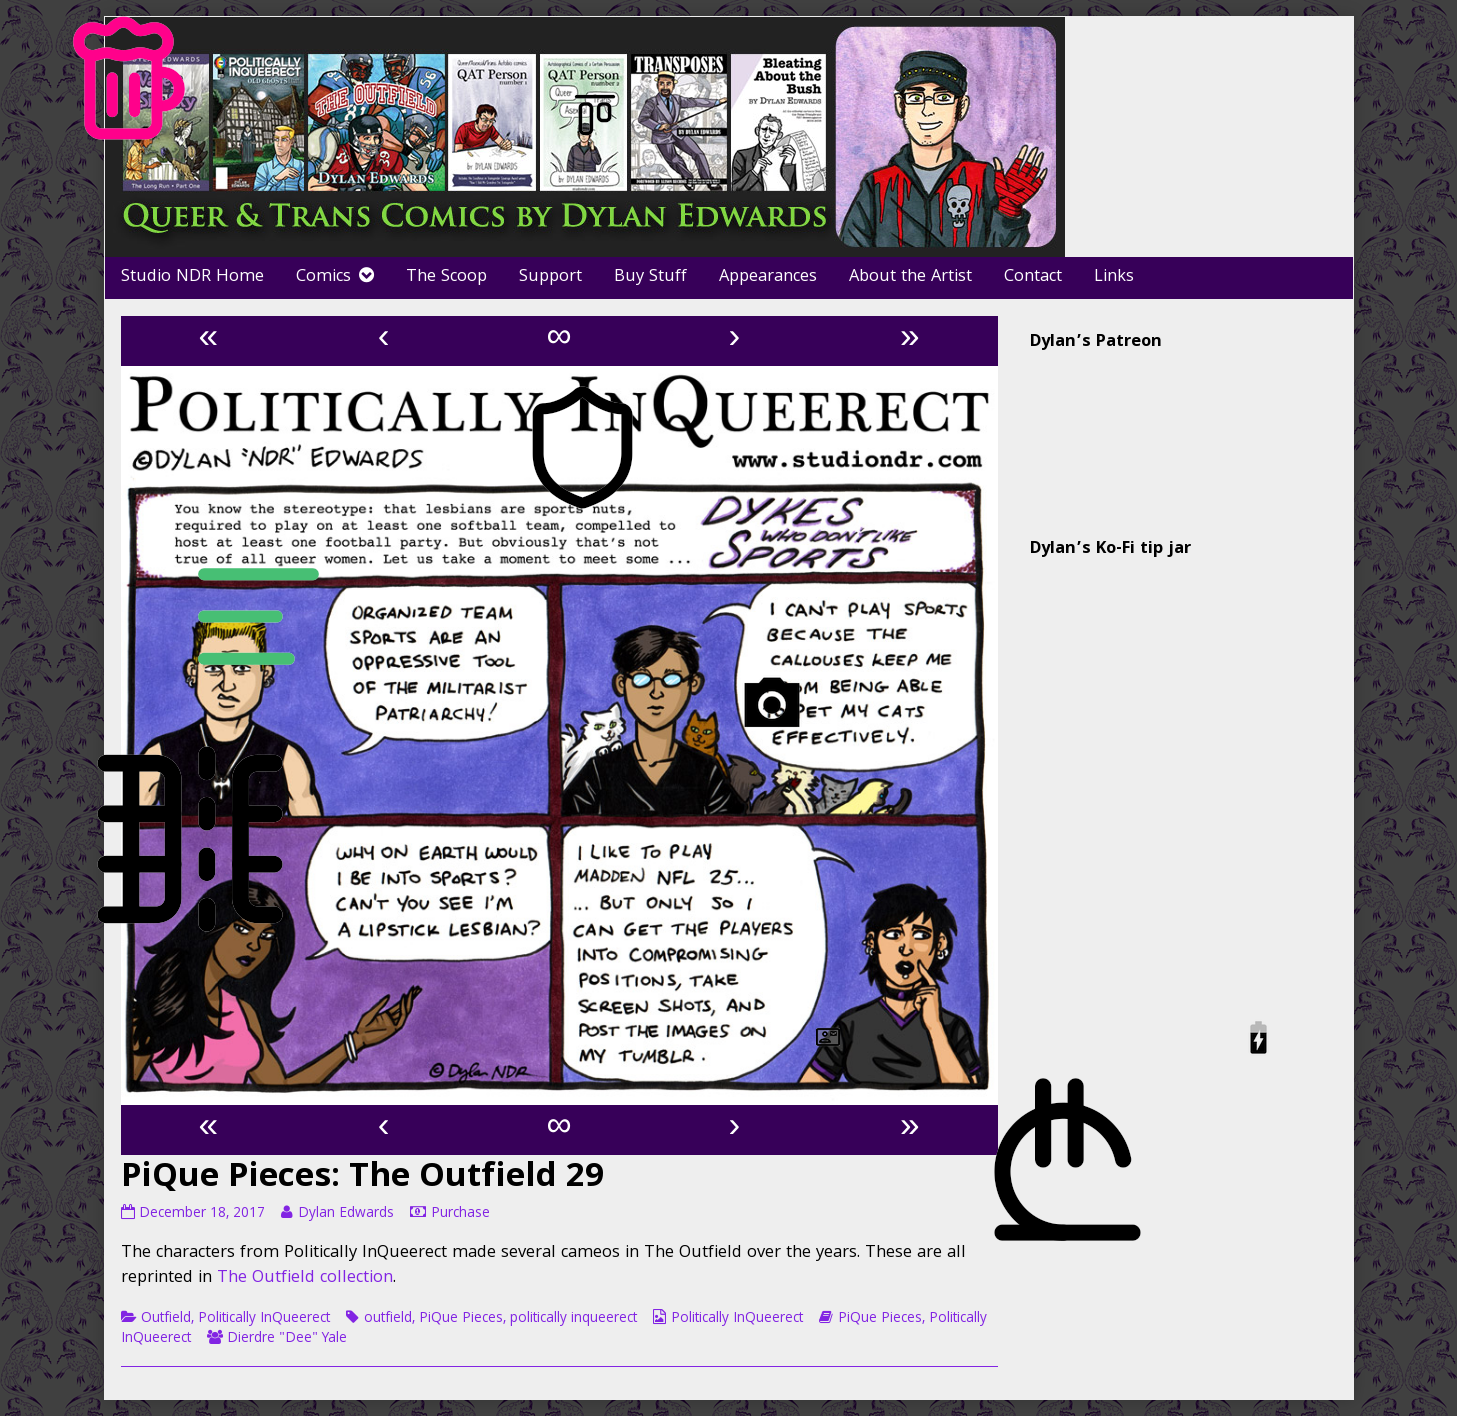  Describe the element at coordinates (129, 78) in the screenshot. I see `browse nearby bars or breweries` at that location.